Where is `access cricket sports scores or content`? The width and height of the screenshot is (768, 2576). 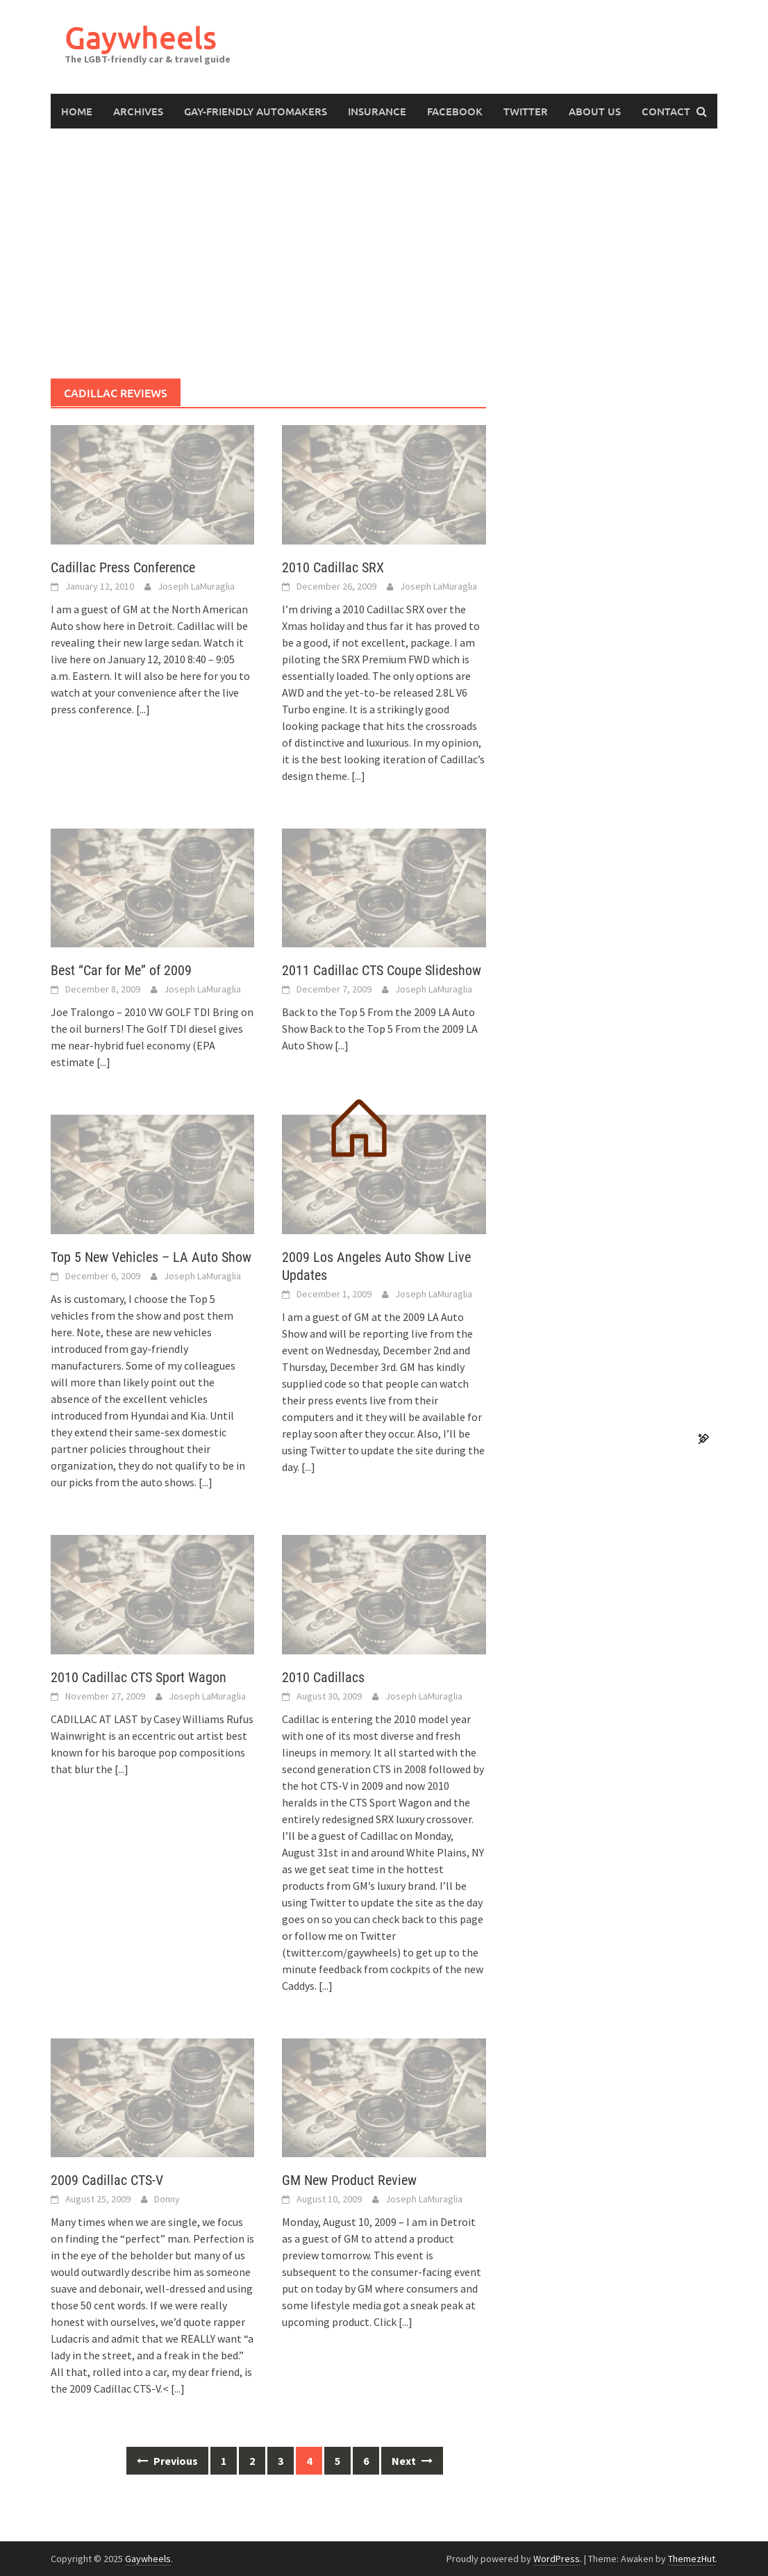 access cricket sports scores or content is located at coordinates (703, 1438).